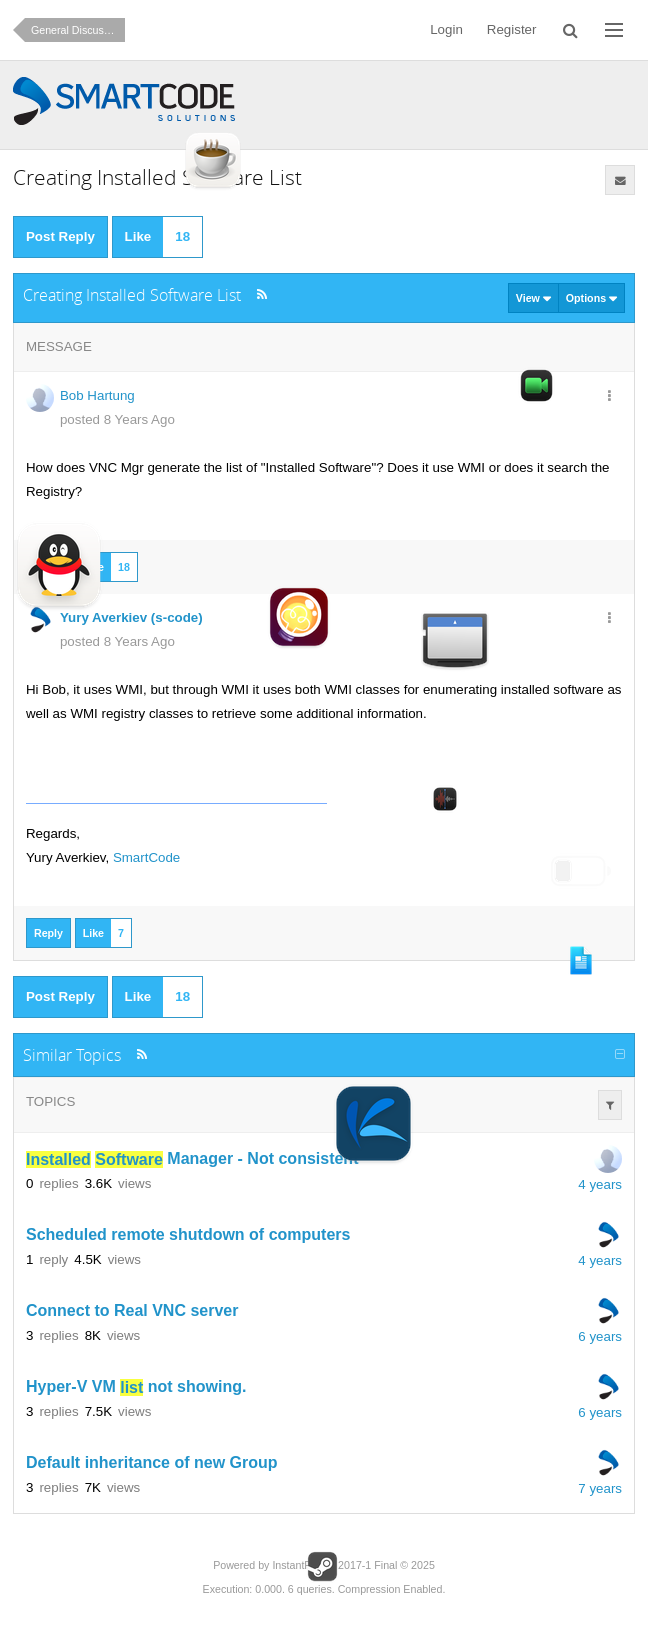  I want to click on open facetime app, so click(536, 385).